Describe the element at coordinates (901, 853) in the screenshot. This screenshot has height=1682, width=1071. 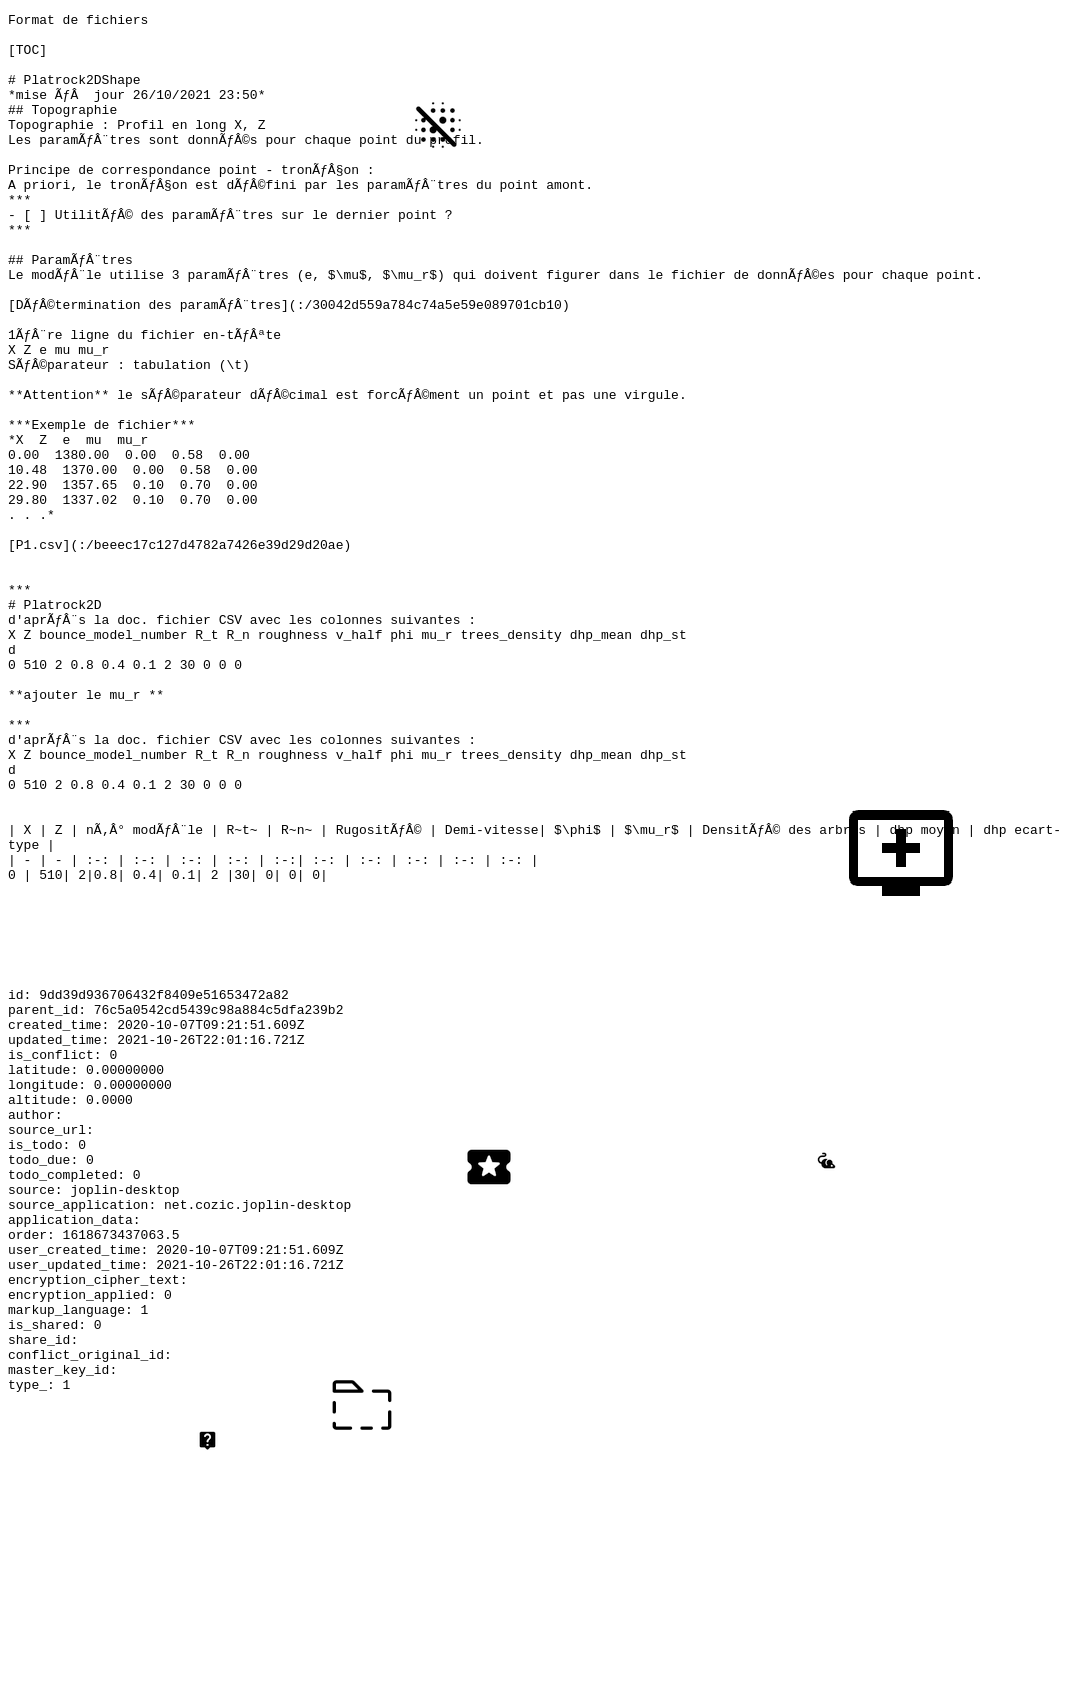
I see `add current video to watch queue` at that location.